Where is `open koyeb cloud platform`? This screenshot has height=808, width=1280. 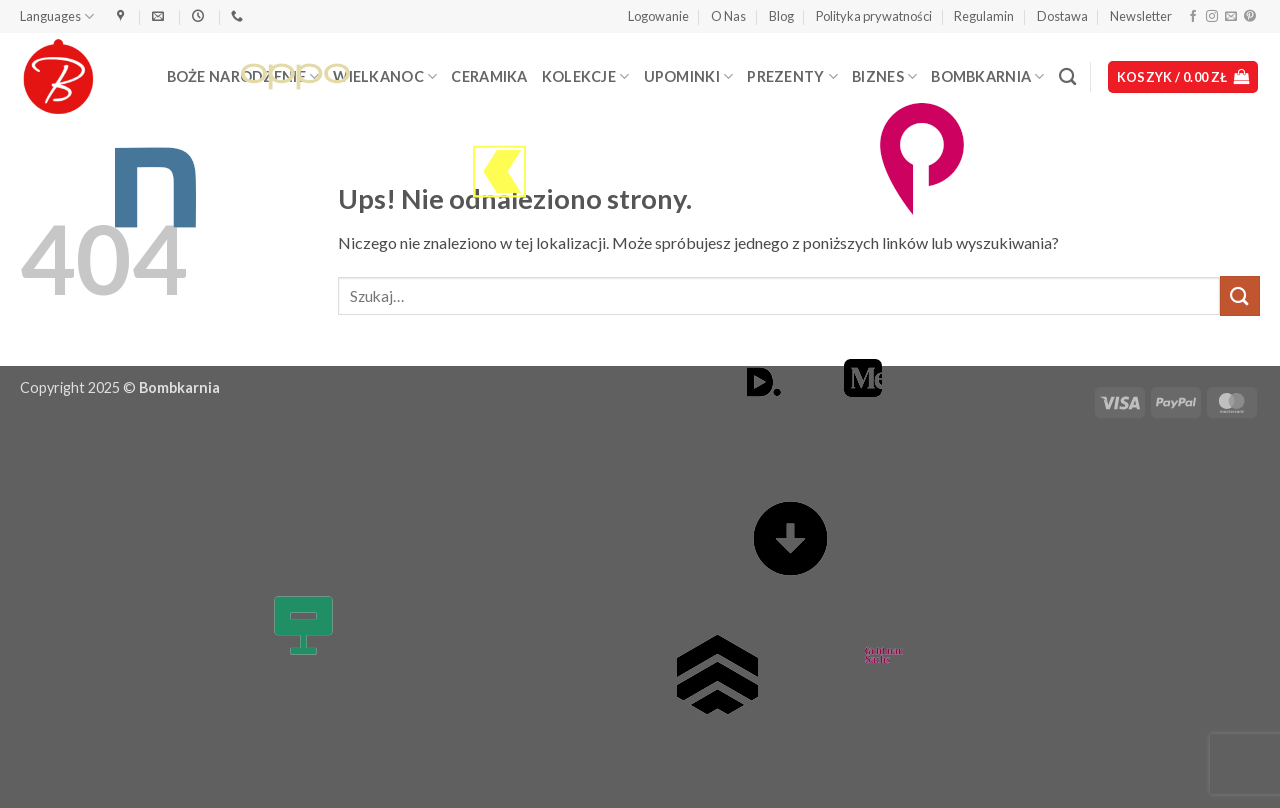 open koyeb cloud platform is located at coordinates (717, 674).